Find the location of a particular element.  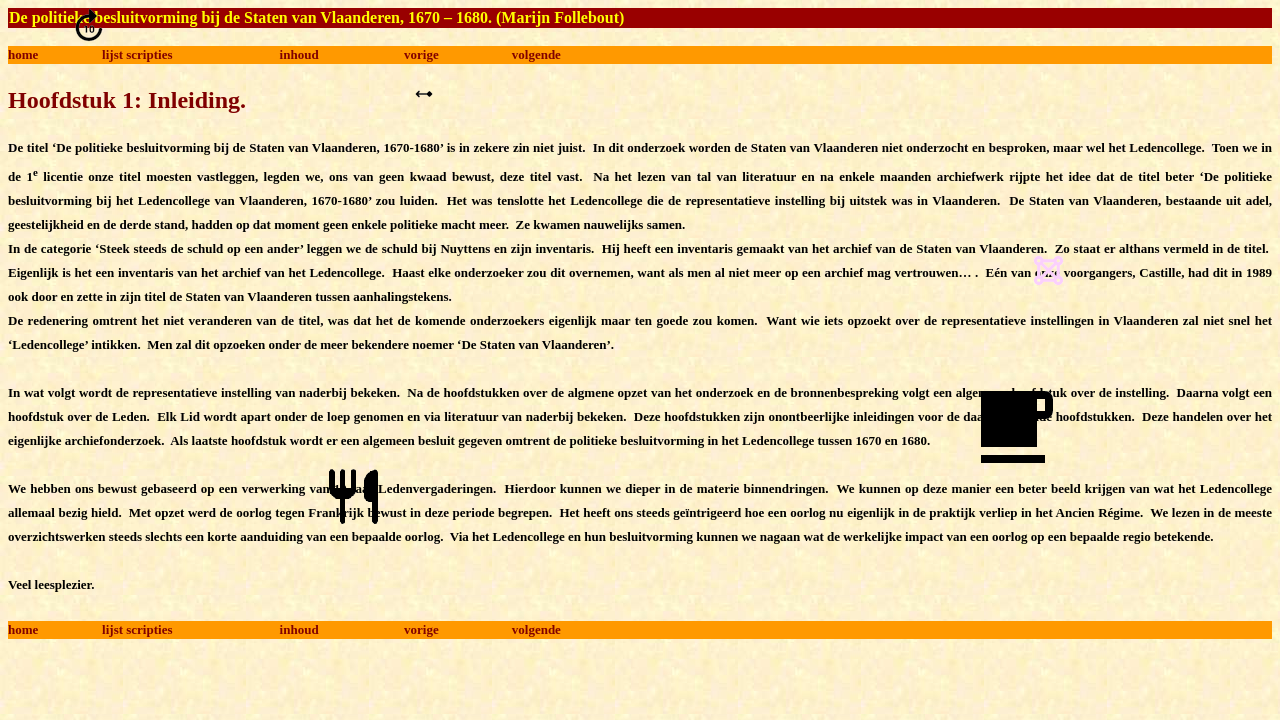

find nearby restaurants is located at coordinates (353, 496).